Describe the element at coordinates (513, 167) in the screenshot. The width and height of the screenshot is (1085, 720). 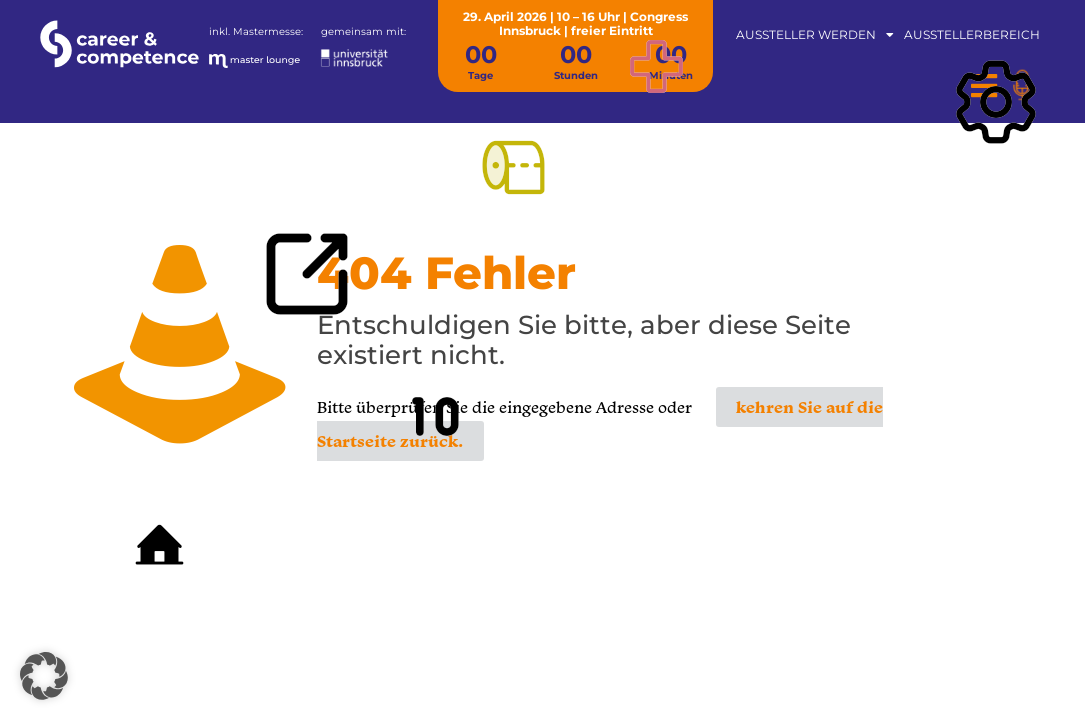
I see `bathroom or restroom location indicator` at that location.